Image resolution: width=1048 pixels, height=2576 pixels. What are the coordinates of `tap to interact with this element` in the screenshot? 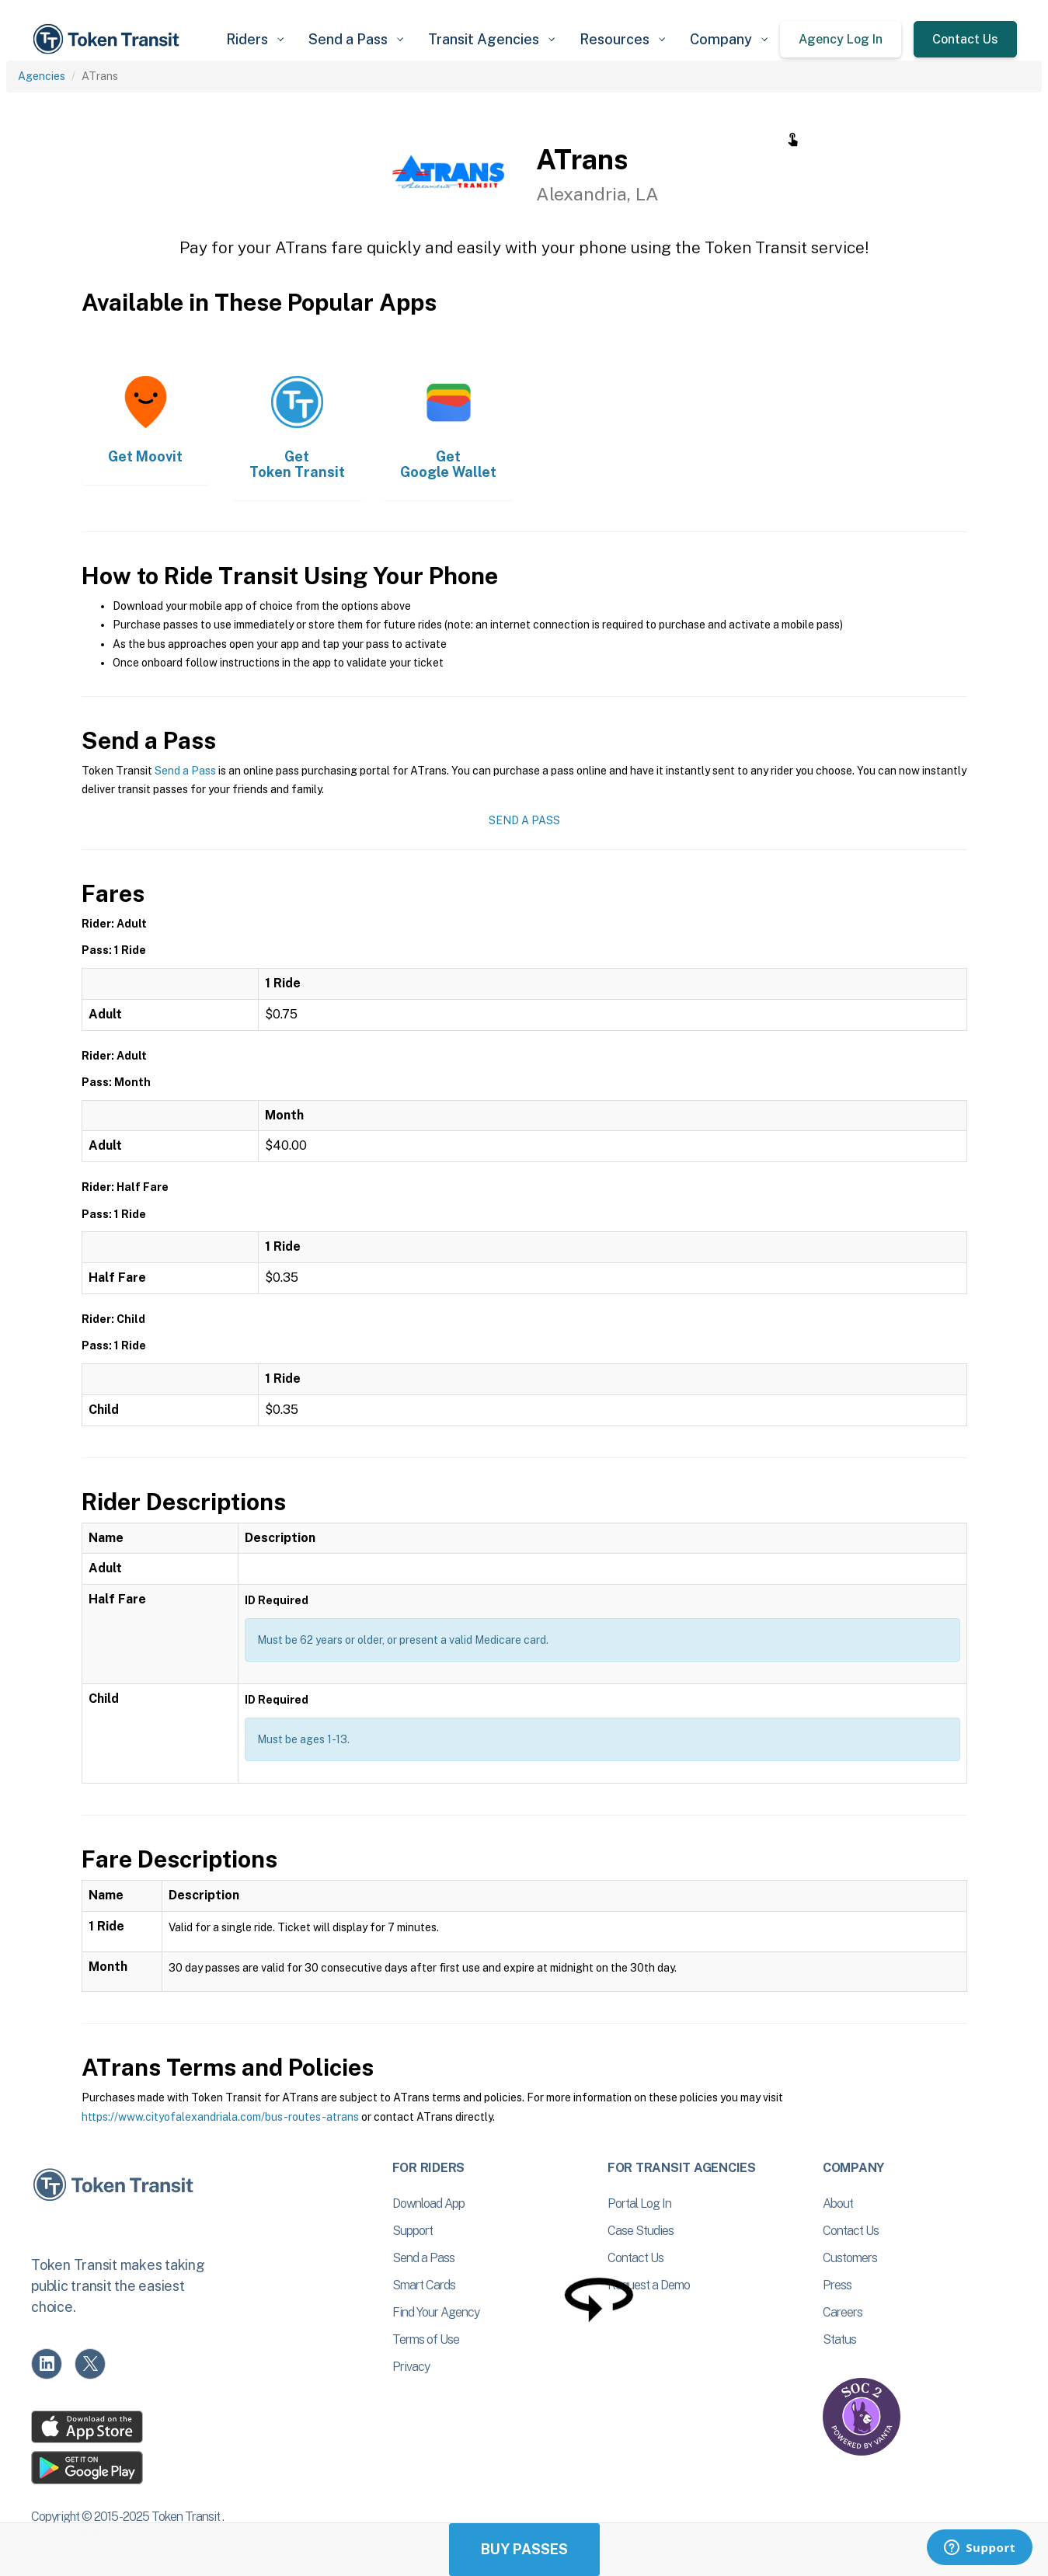 It's located at (793, 140).